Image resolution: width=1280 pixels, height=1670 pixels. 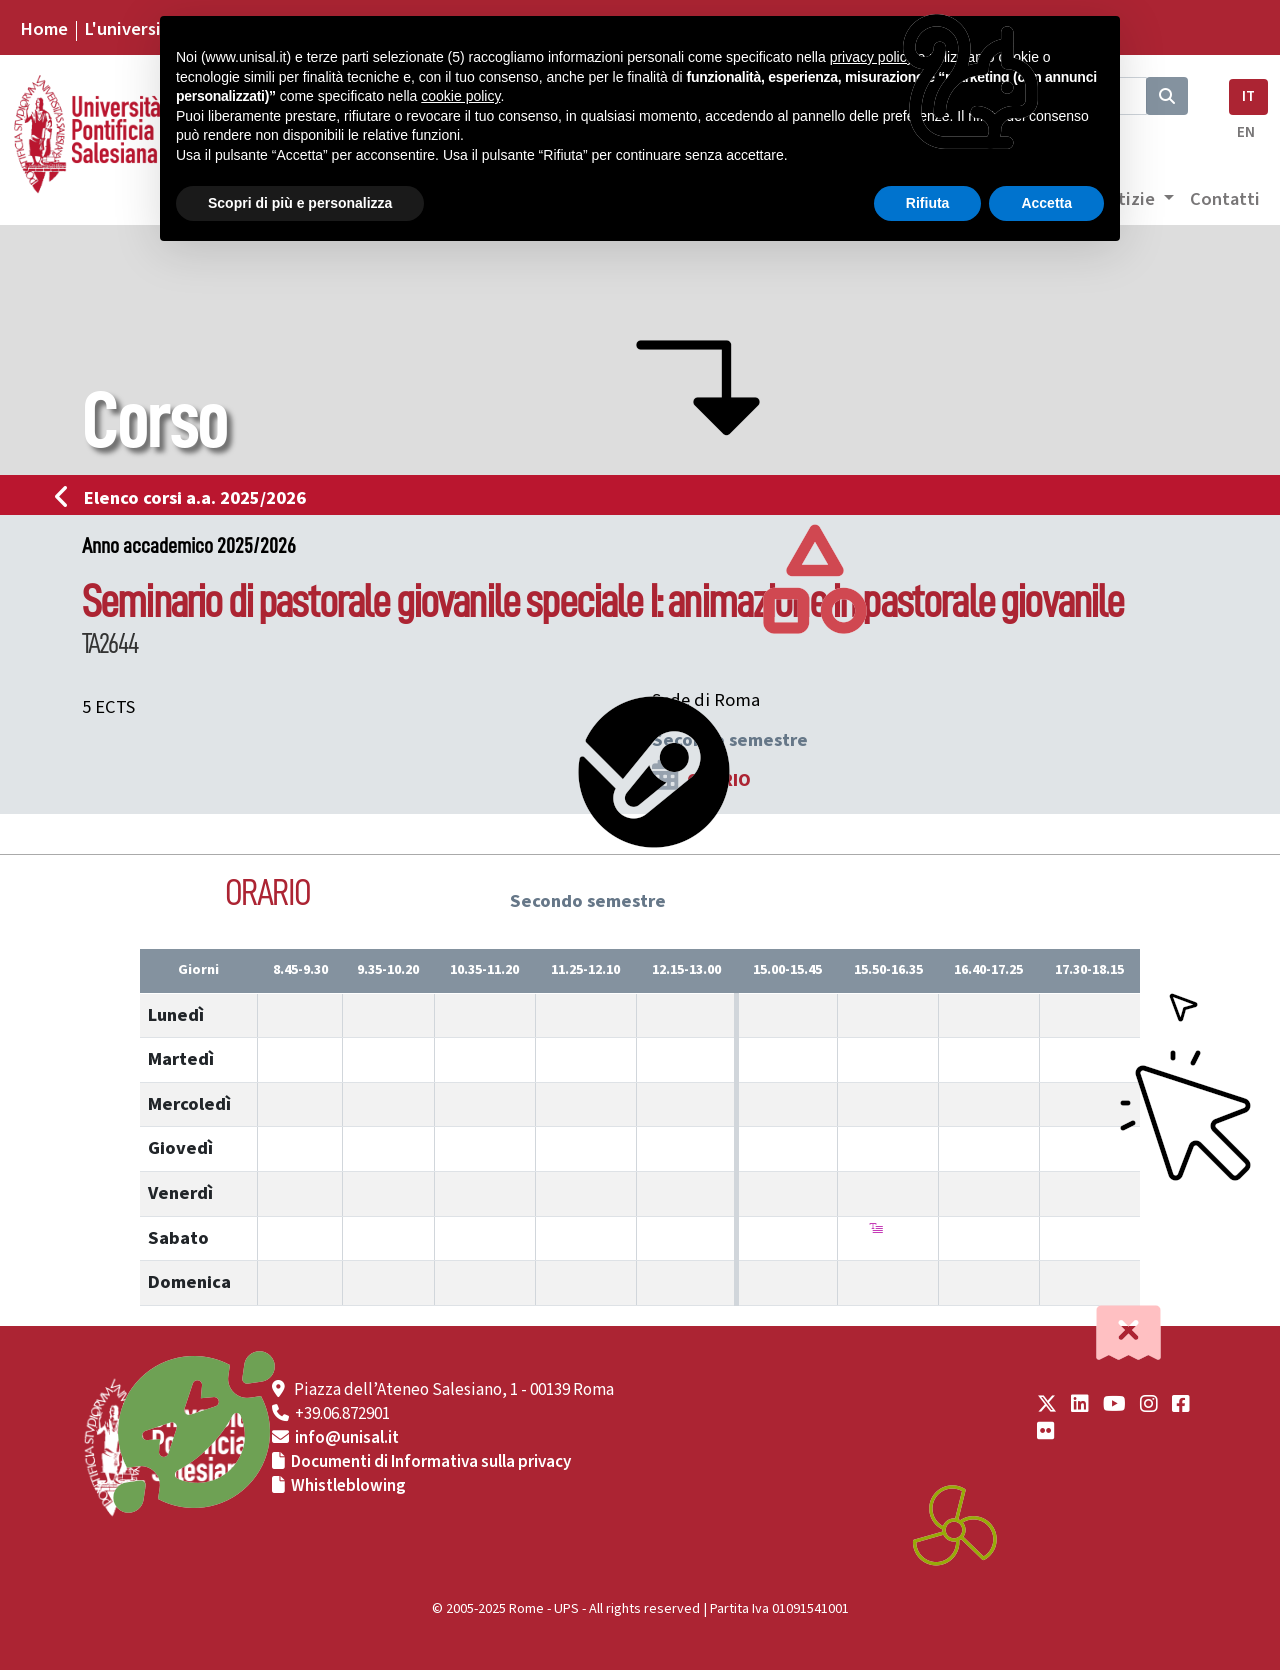 I want to click on adjust fan or ventilation settings, so click(x=954, y=1530).